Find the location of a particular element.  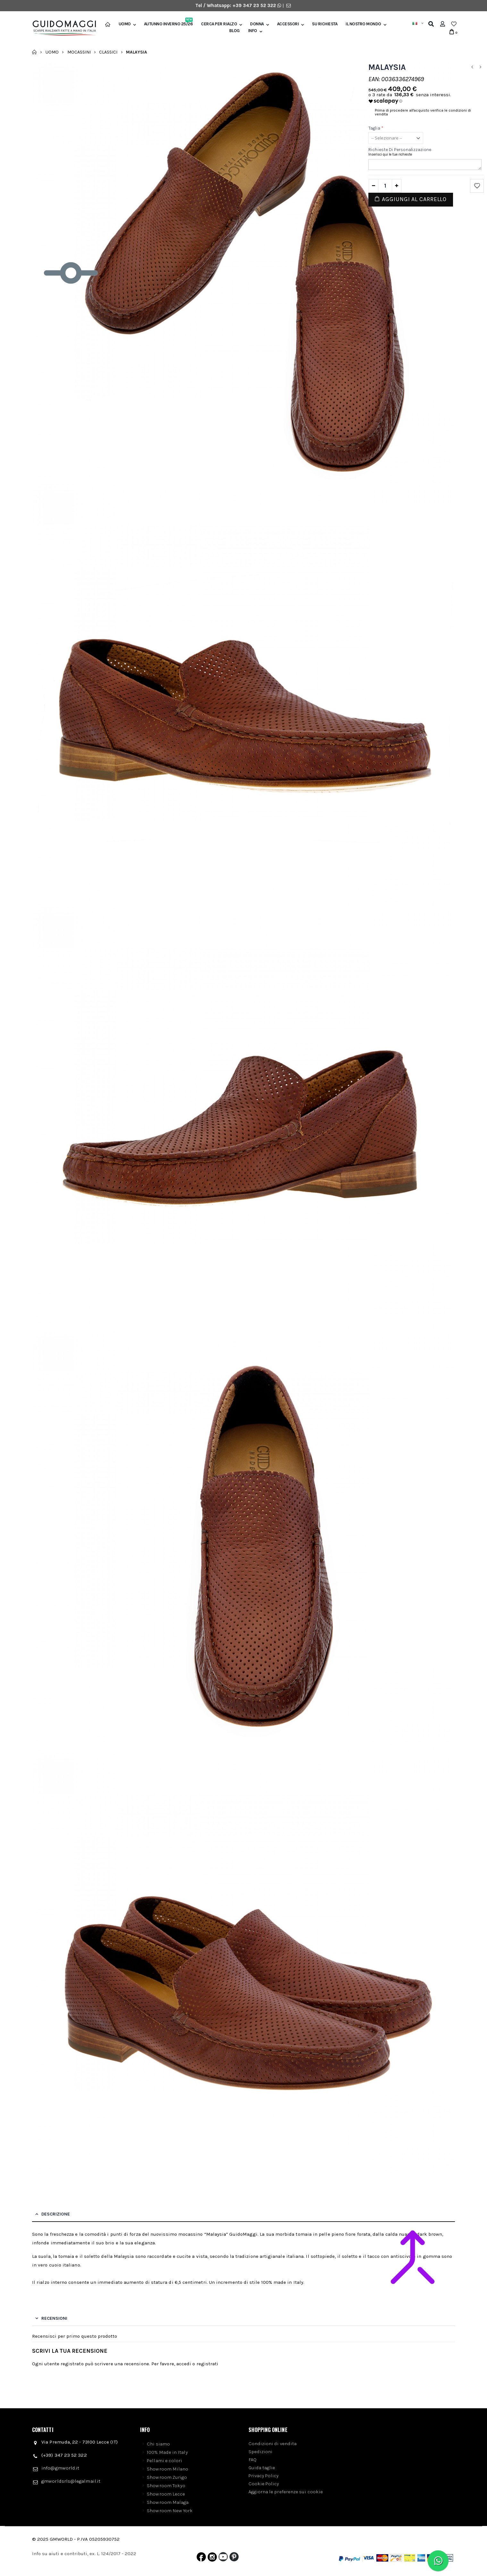

merge branches or items together is located at coordinates (413, 2257).